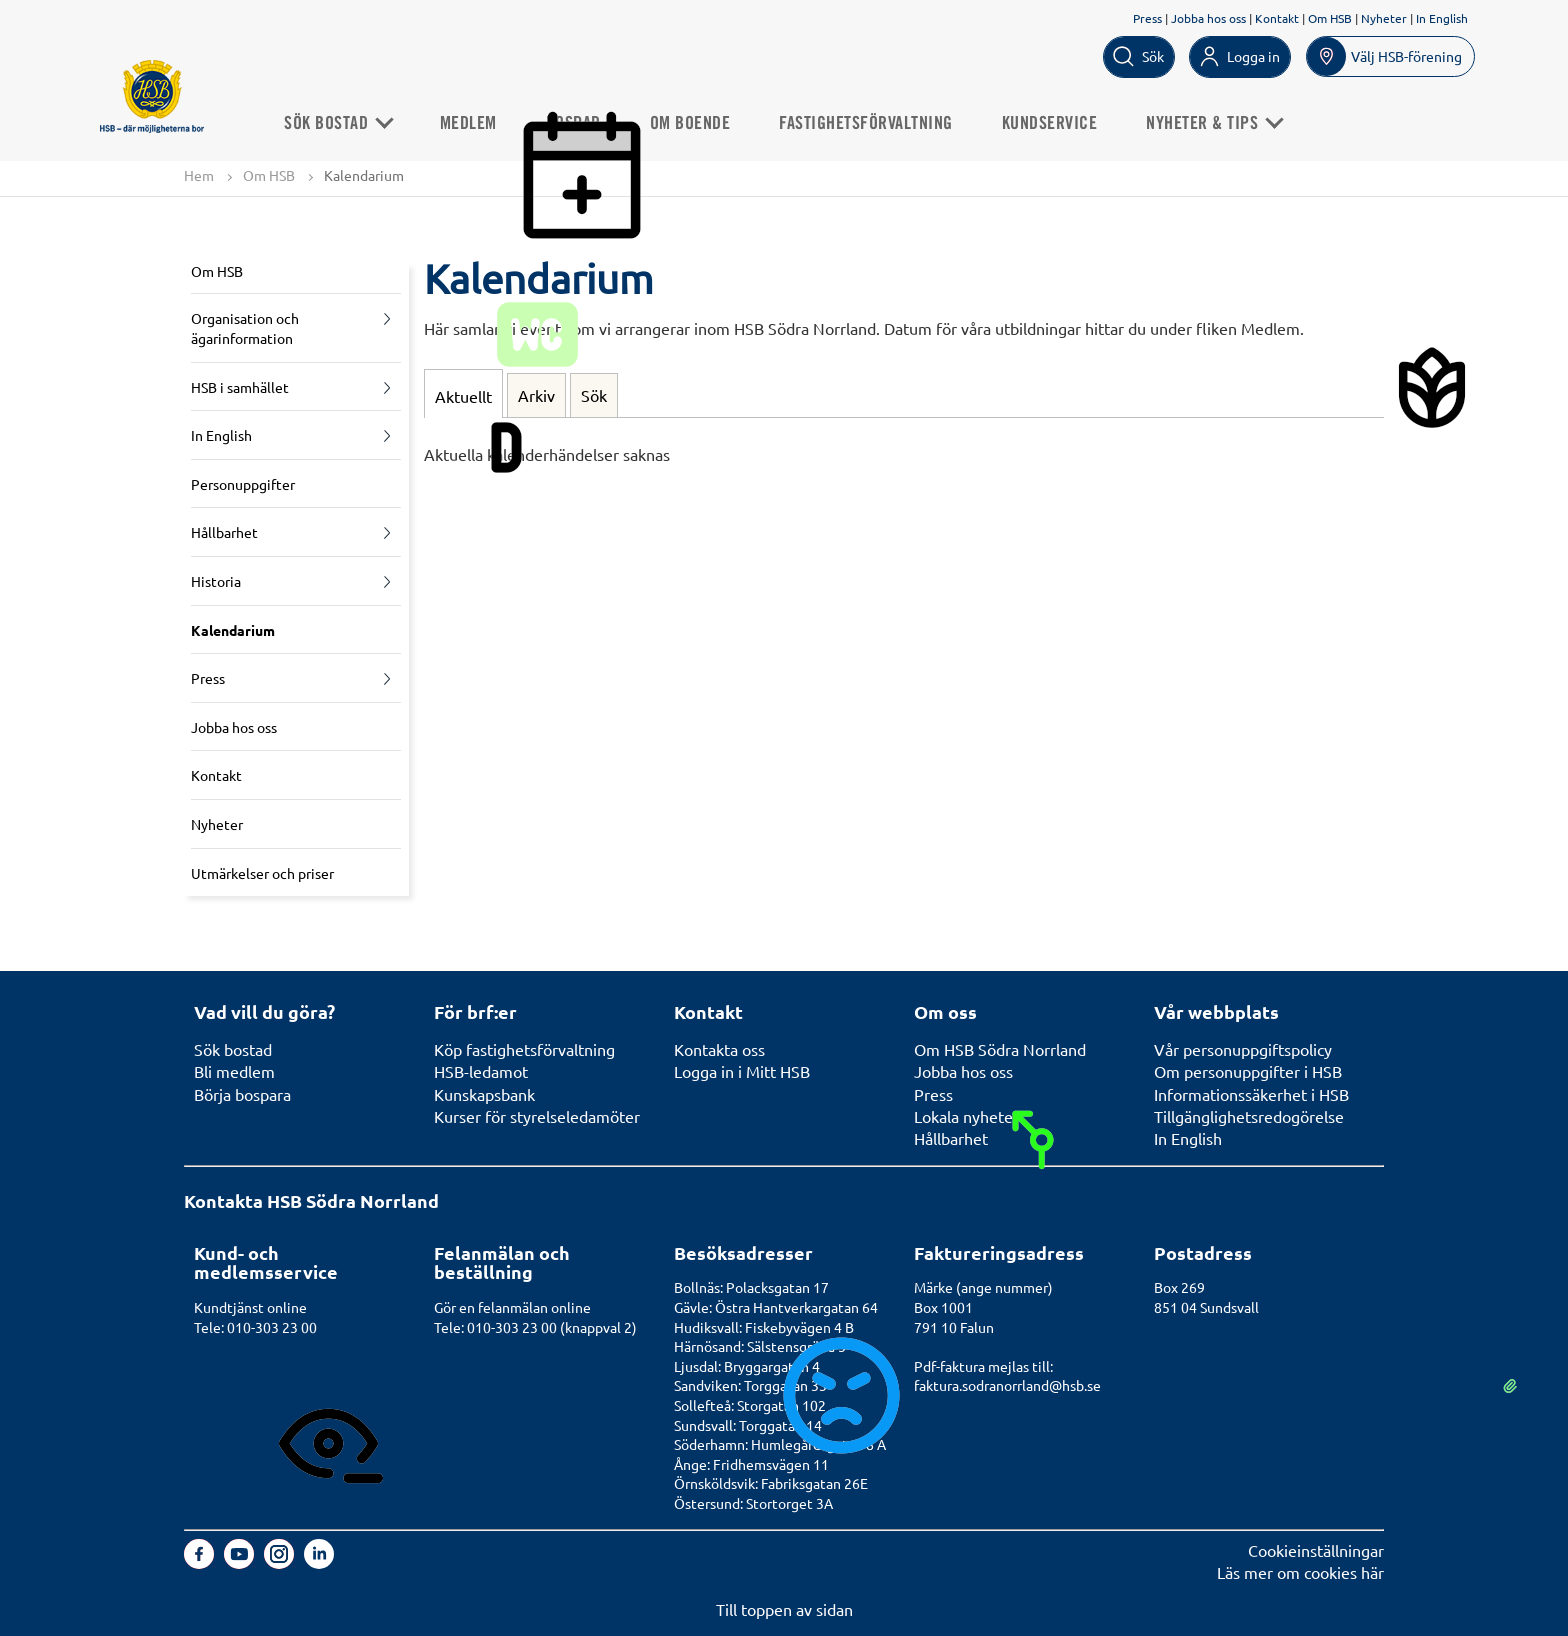 The height and width of the screenshot is (1636, 1568). What do you see at coordinates (841, 1395) in the screenshot?
I see `select angry reaction or emoji` at bounding box center [841, 1395].